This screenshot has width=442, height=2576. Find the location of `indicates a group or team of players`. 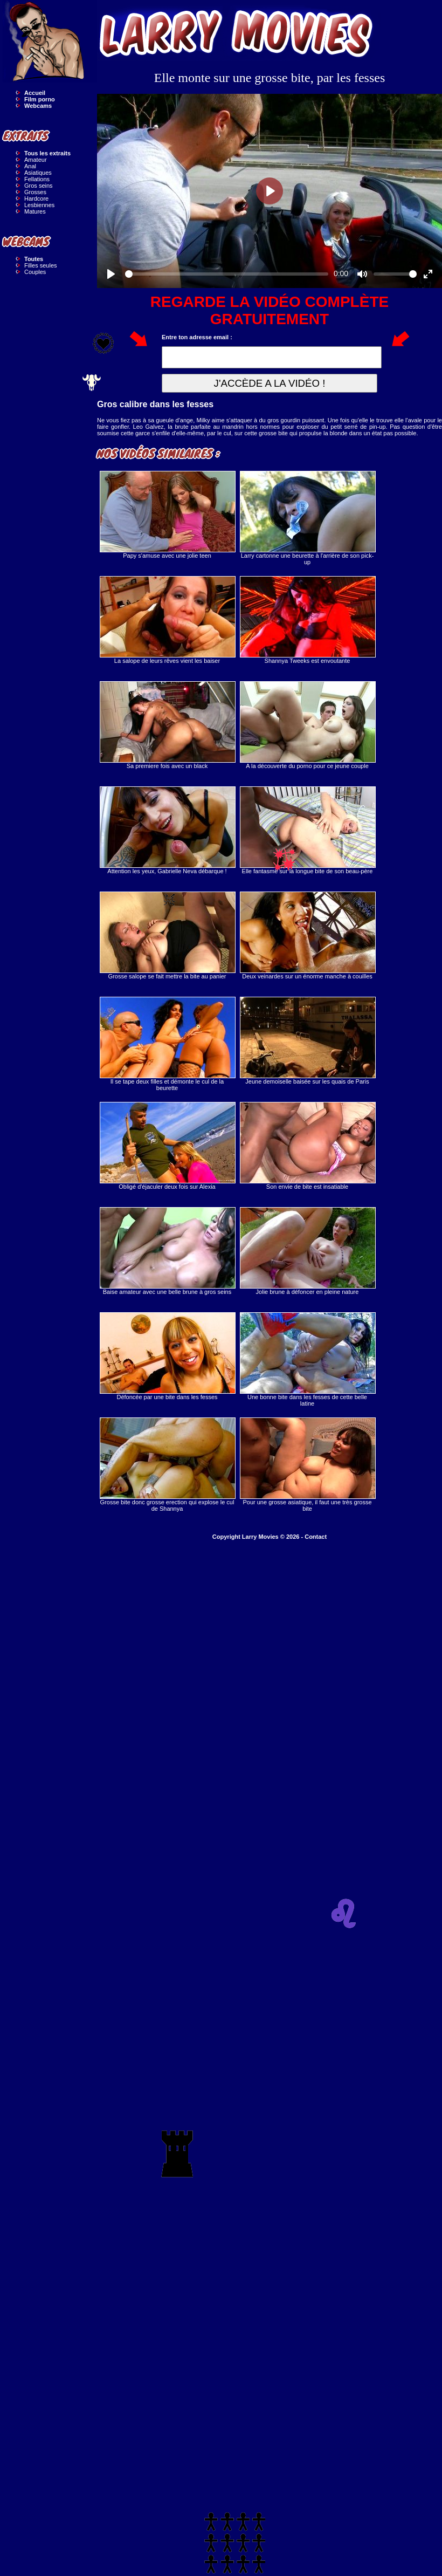

indicates a group or team of players is located at coordinates (236, 2543).